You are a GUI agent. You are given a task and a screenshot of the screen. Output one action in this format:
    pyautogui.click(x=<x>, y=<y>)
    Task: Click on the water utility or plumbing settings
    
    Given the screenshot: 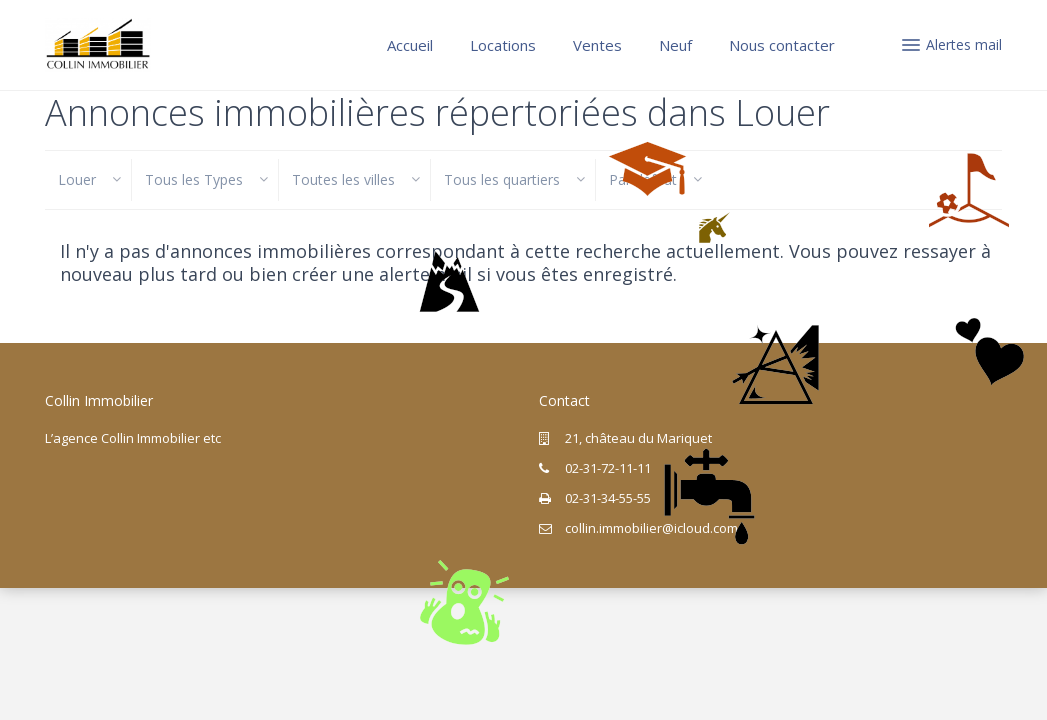 What is the action you would take?
    pyautogui.click(x=709, y=496)
    